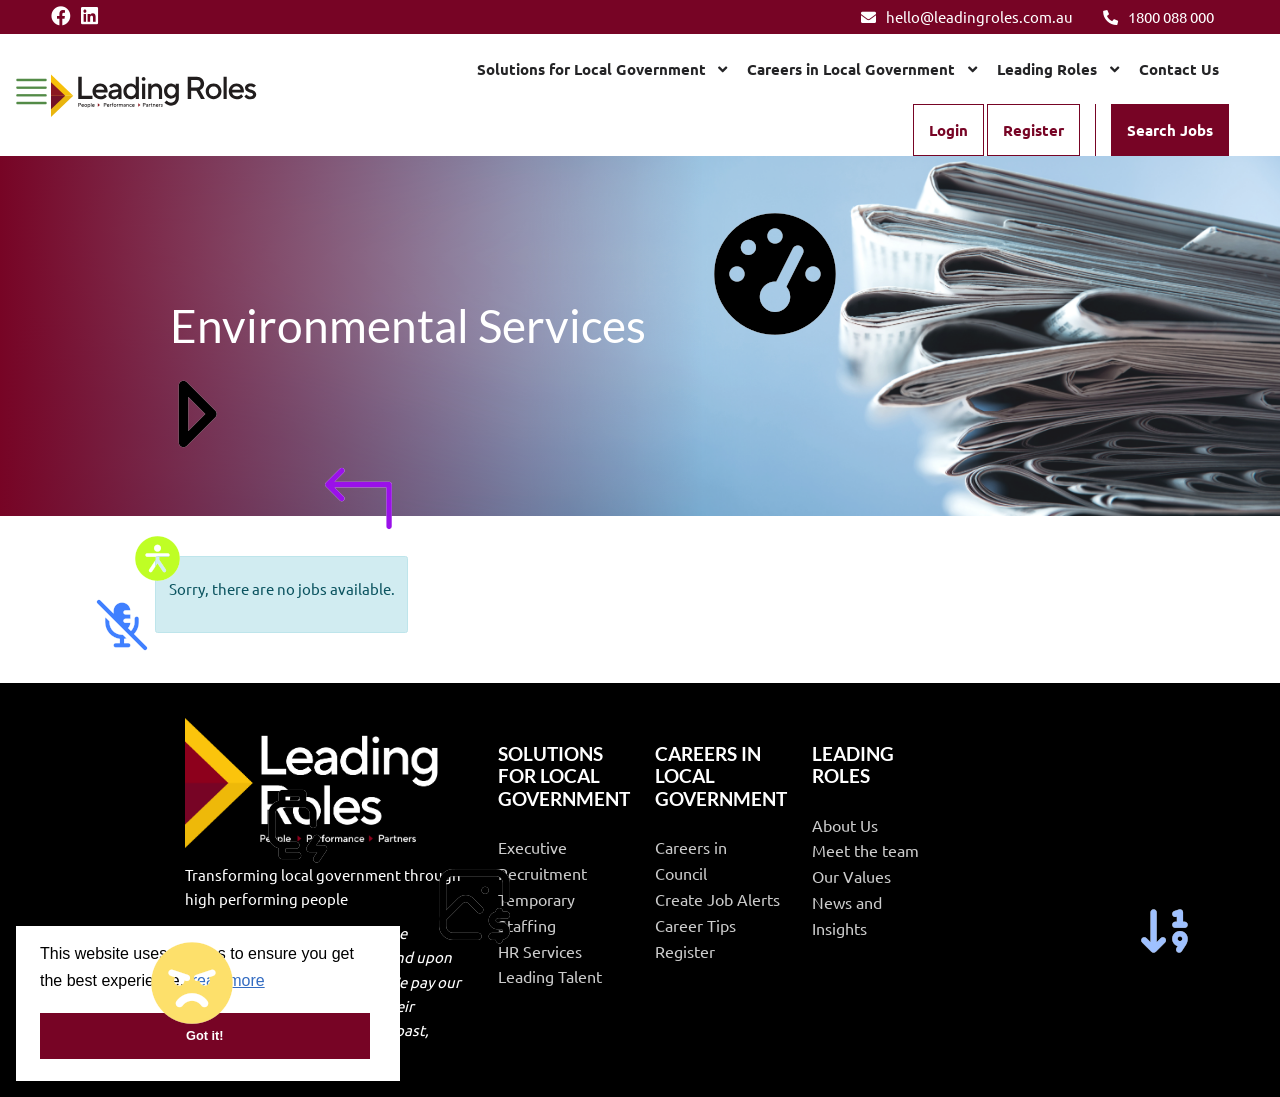 The width and height of the screenshot is (1280, 1097). I want to click on smartwatch charging status, so click(292, 824).